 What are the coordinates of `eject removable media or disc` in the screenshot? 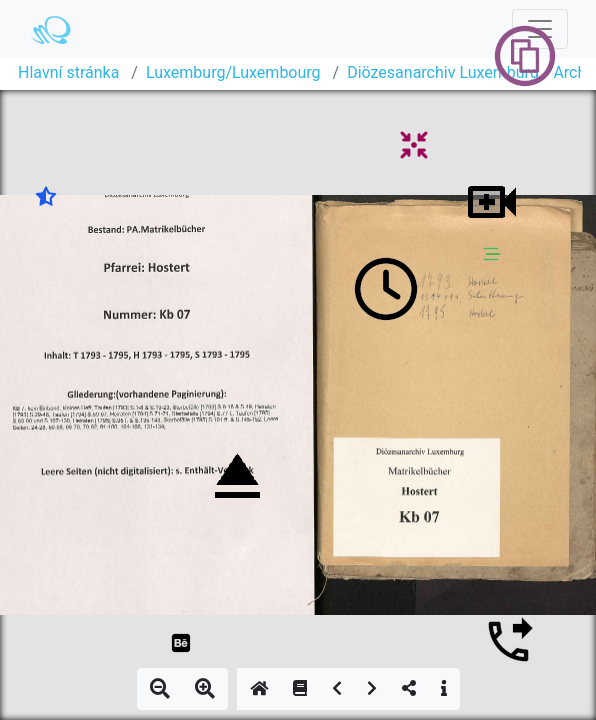 It's located at (237, 475).